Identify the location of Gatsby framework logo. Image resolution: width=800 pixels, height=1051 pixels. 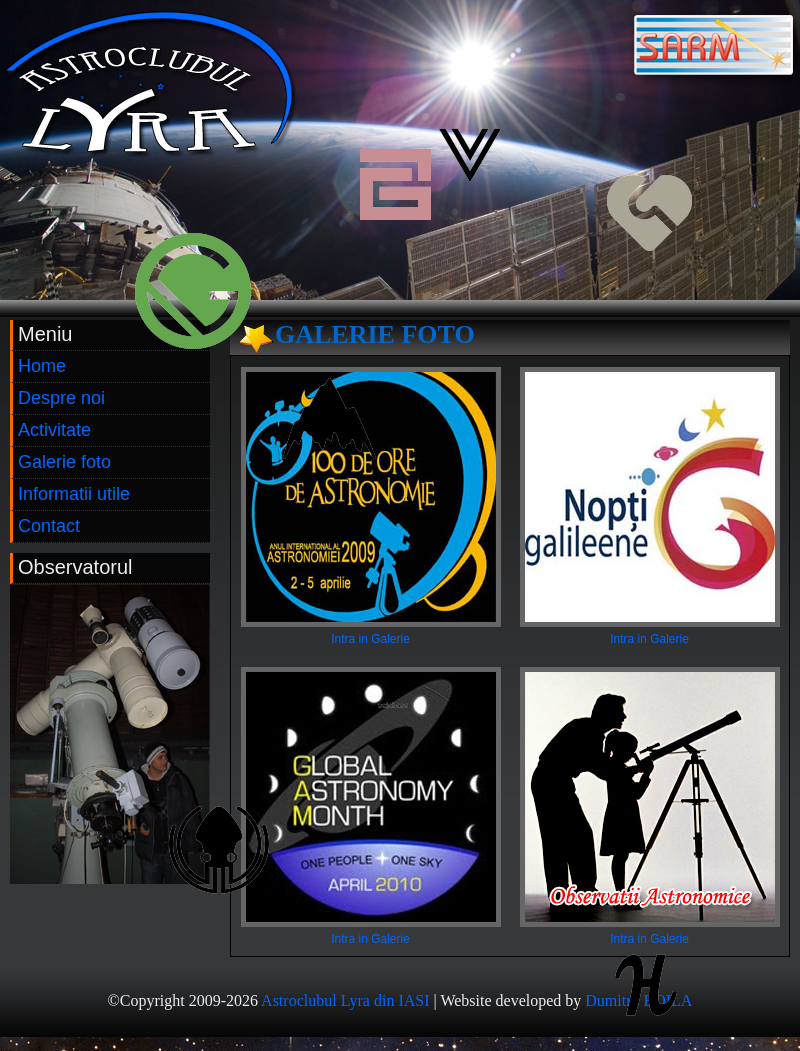
(193, 291).